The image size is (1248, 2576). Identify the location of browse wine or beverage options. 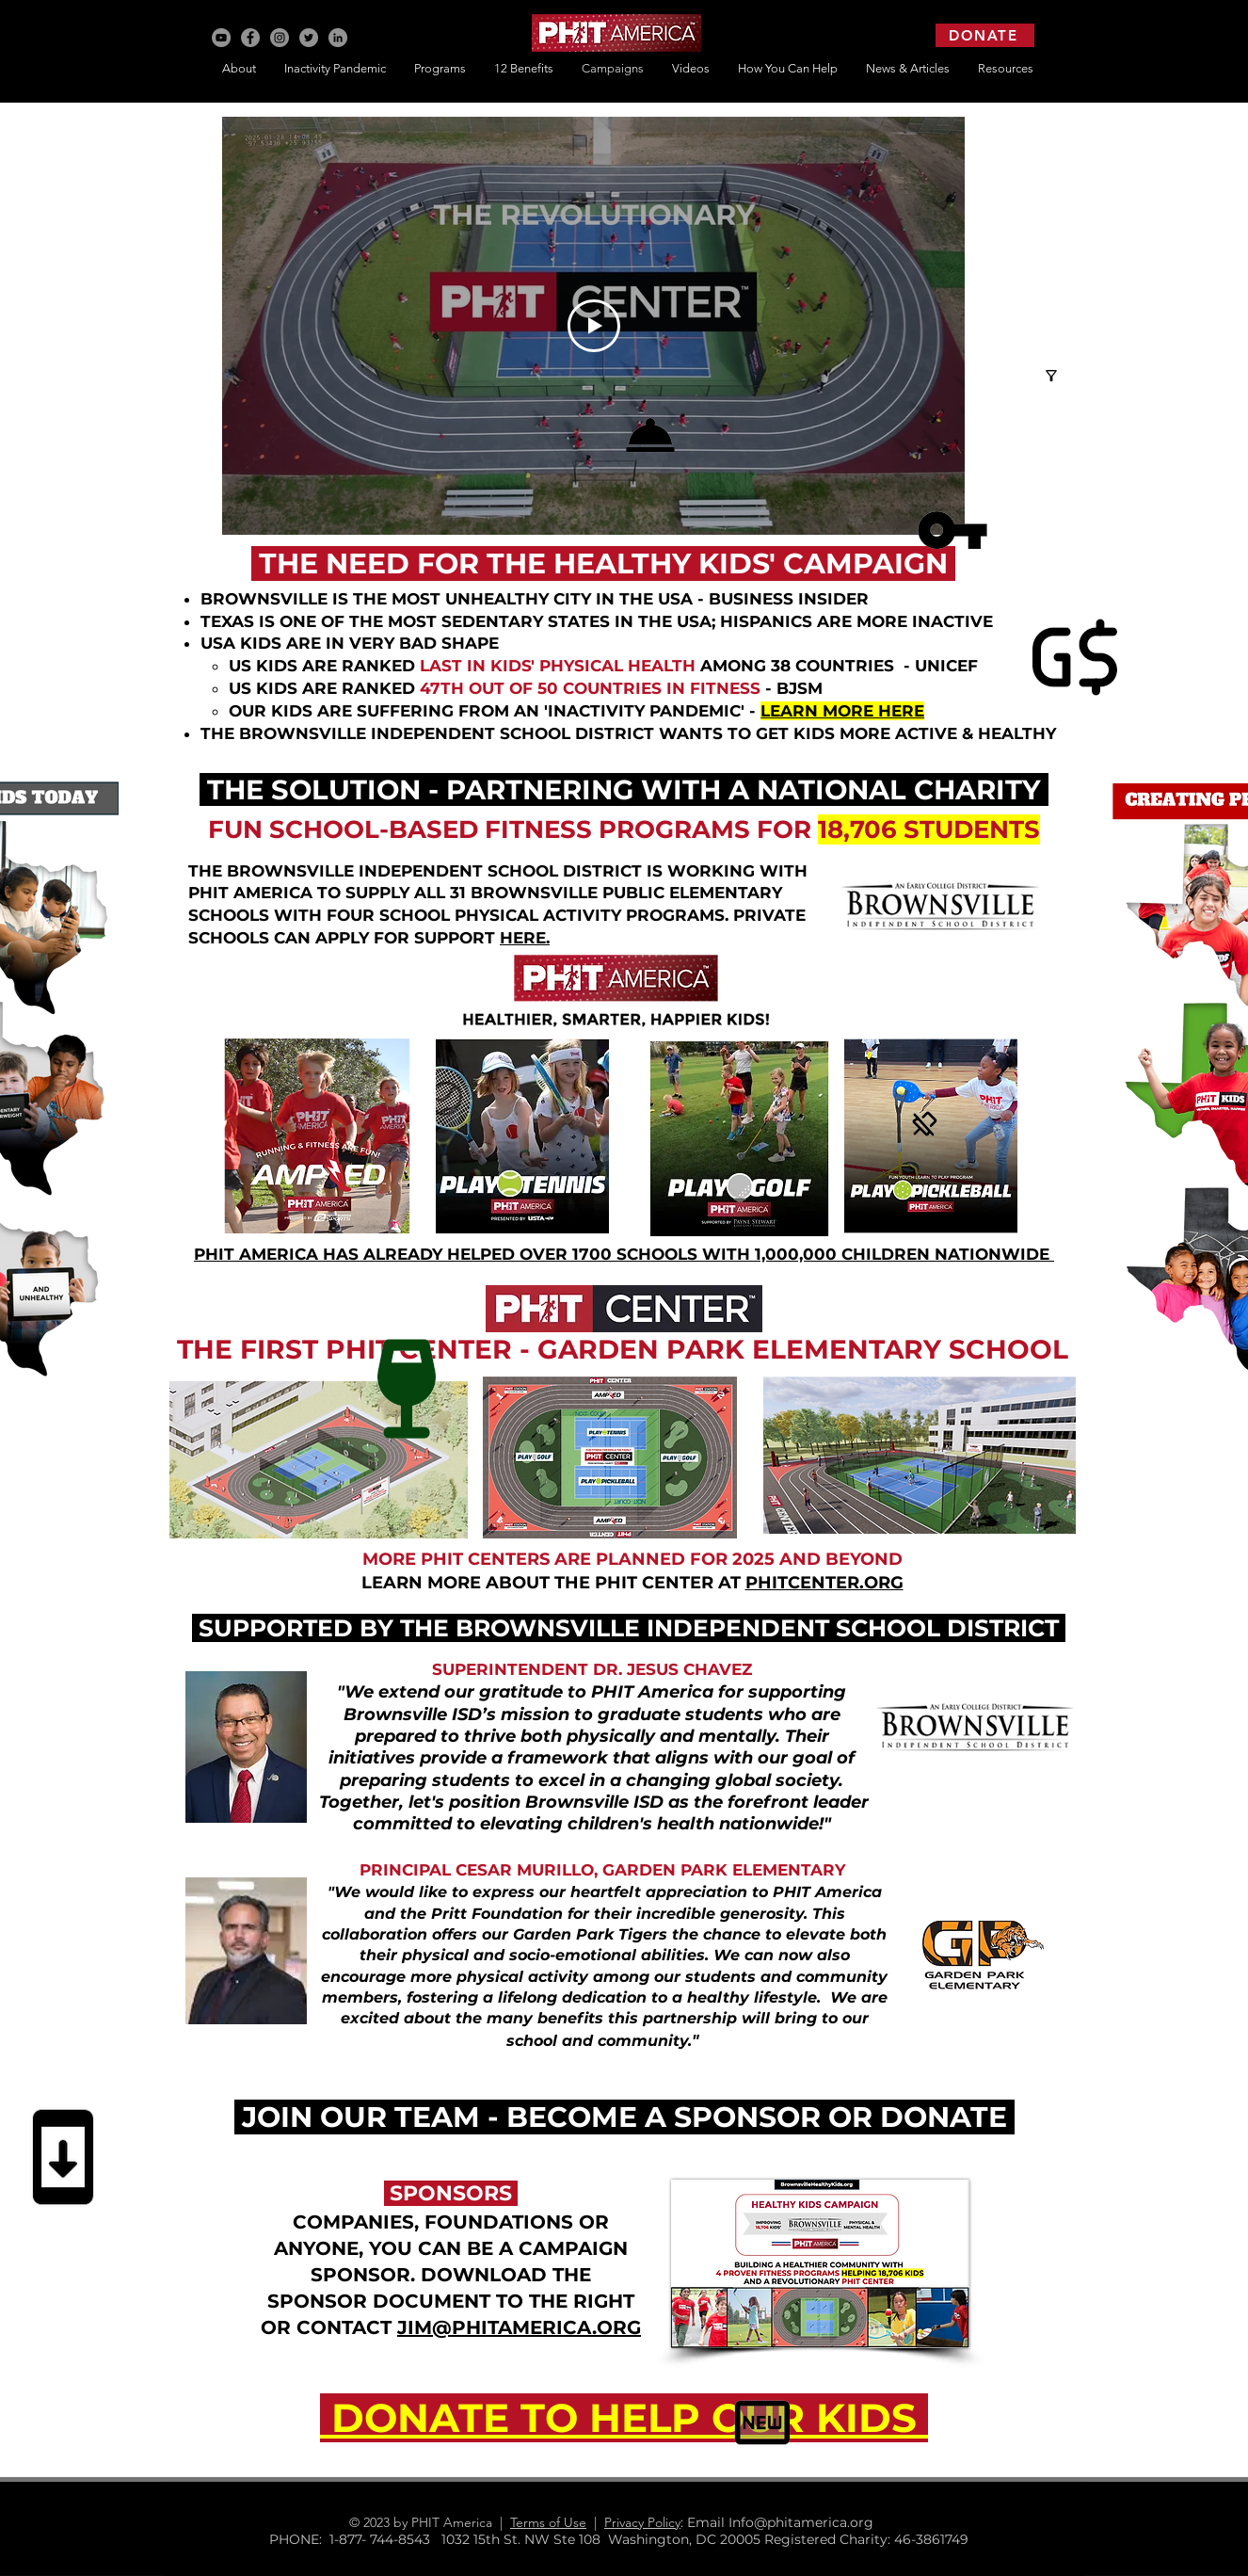
(407, 1386).